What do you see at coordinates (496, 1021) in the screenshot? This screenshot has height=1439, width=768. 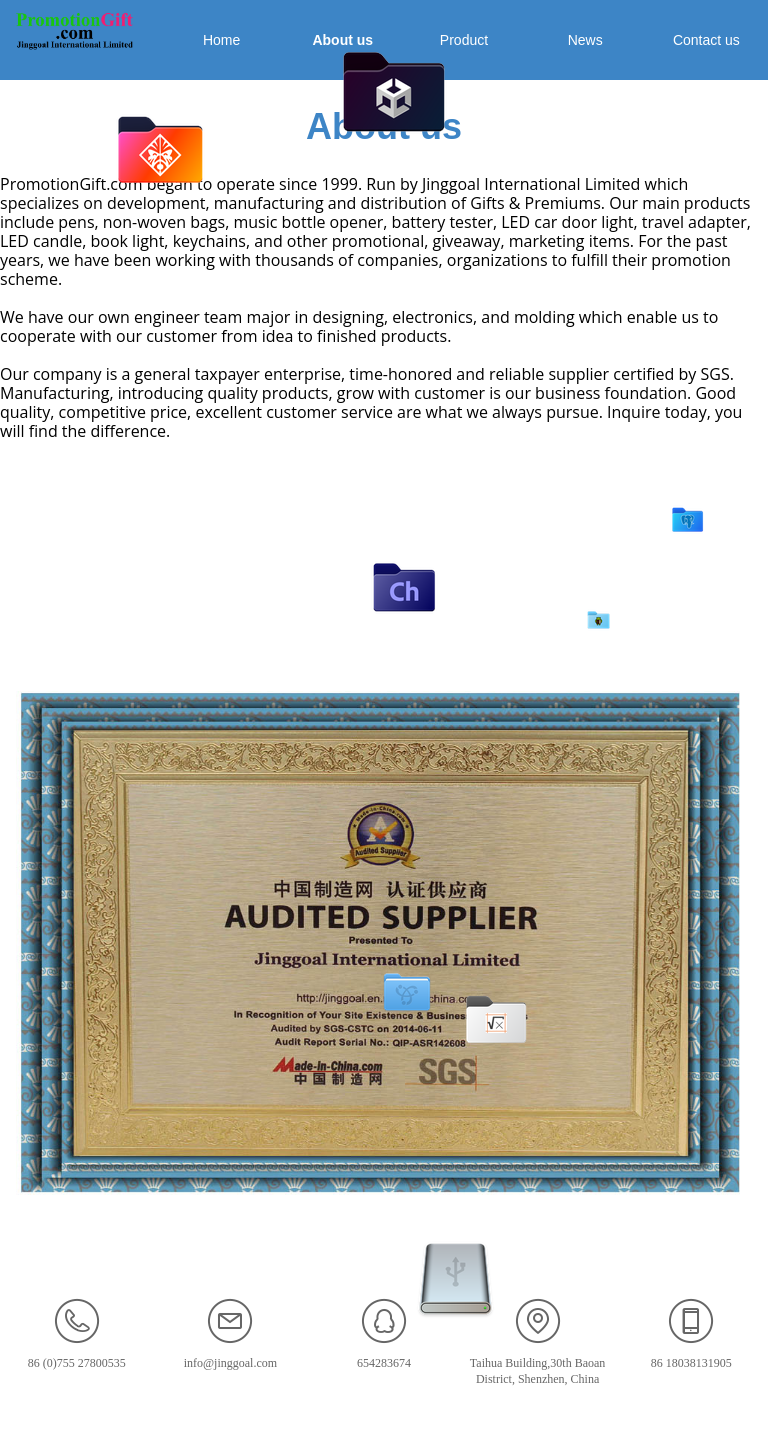 I see `folder containing LibreOffice Math formula files` at bounding box center [496, 1021].